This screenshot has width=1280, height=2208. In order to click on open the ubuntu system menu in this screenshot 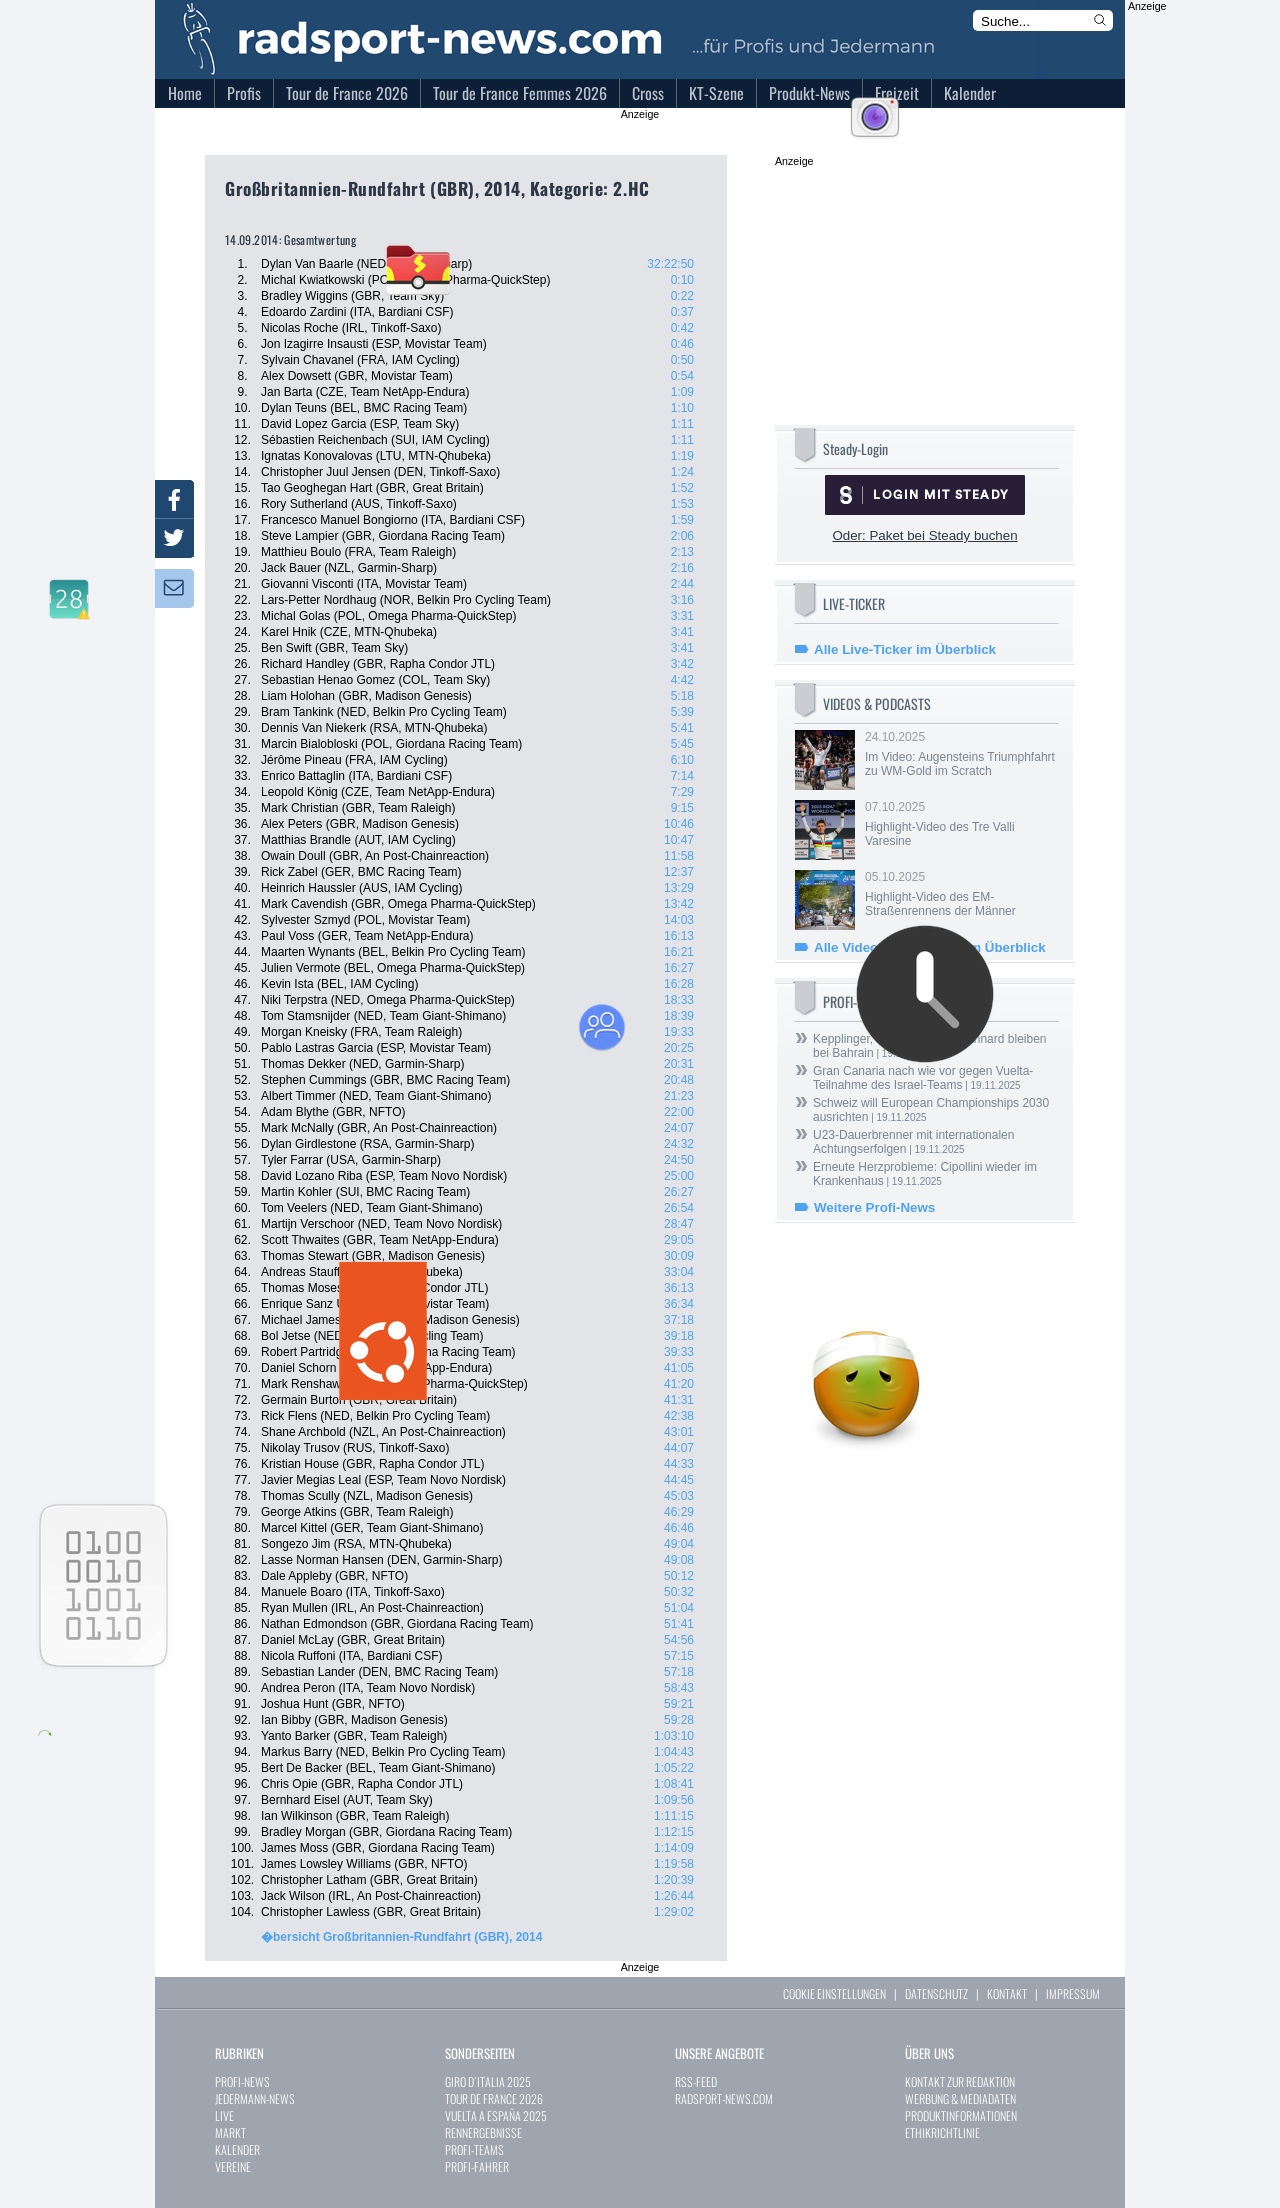, I will do `click(383, 1331)`.